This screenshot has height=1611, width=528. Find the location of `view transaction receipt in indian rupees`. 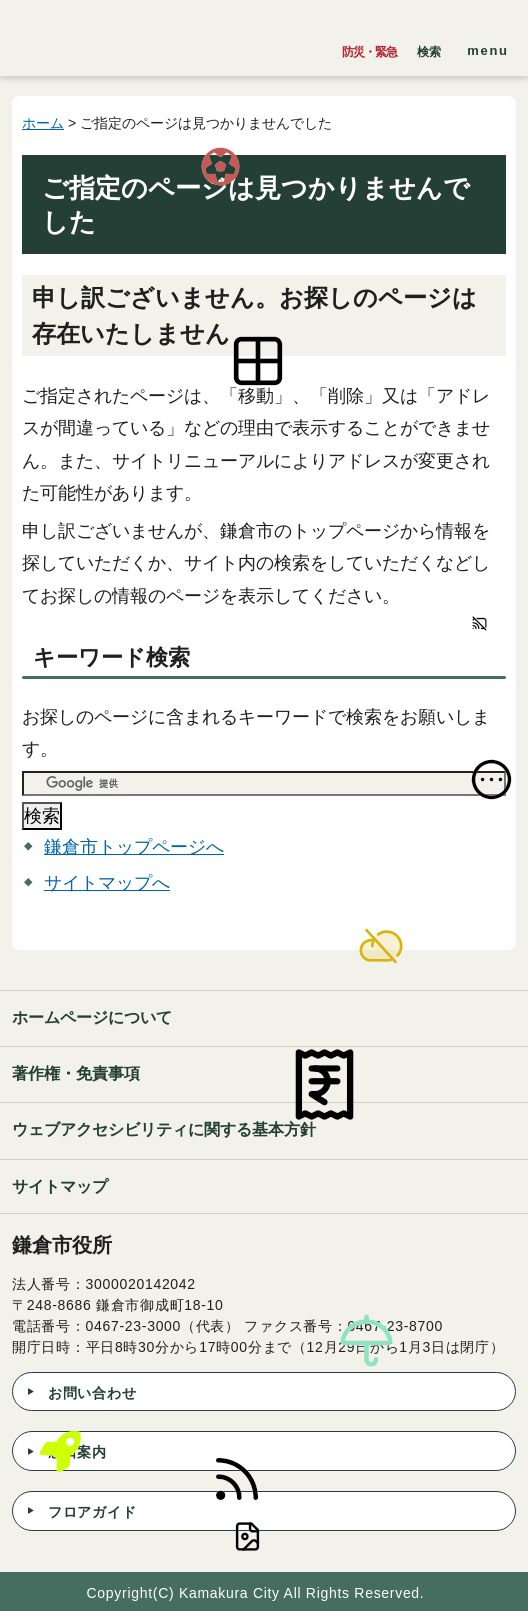

view transaction receipt in indian rupees is located at coordinates (324, 1084).